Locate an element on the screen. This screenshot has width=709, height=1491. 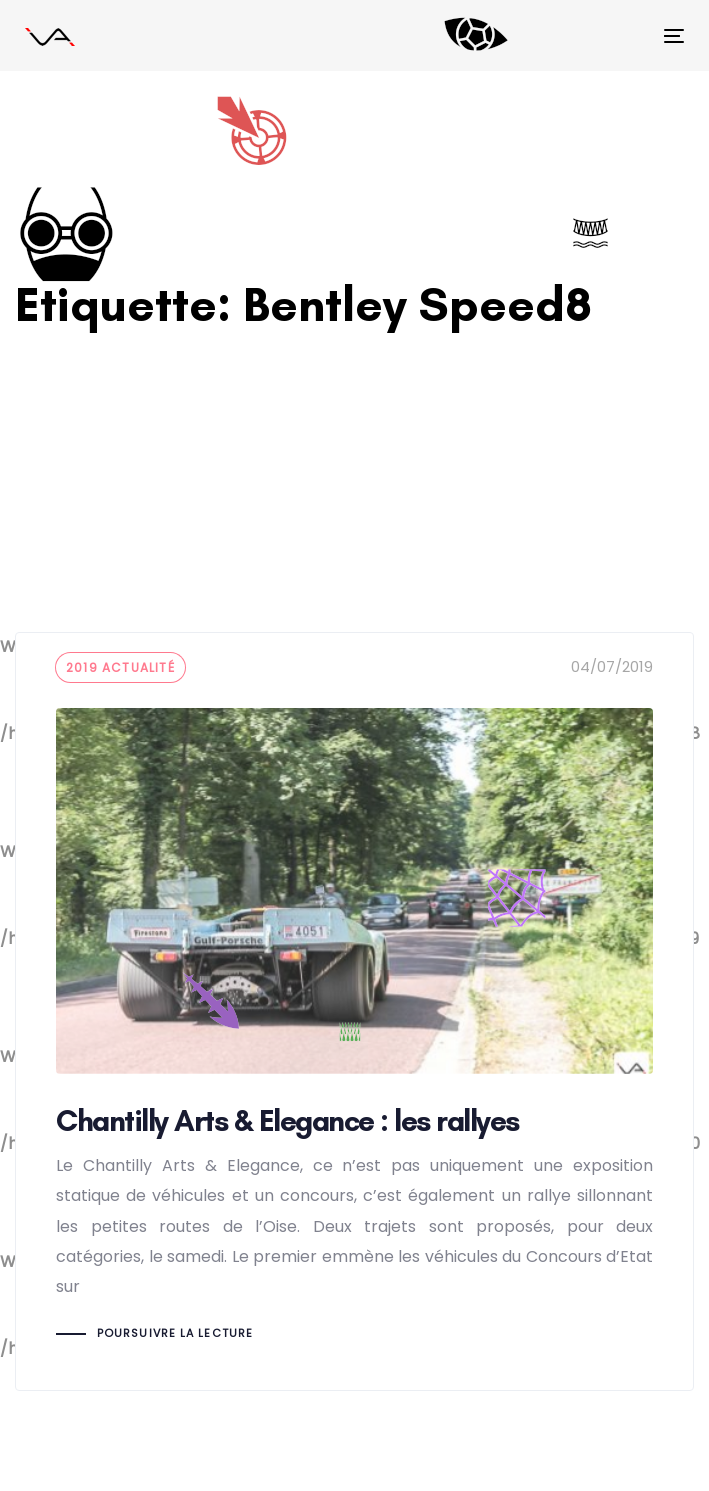
access medical or healthcare services is located at coordinates (66, 234).